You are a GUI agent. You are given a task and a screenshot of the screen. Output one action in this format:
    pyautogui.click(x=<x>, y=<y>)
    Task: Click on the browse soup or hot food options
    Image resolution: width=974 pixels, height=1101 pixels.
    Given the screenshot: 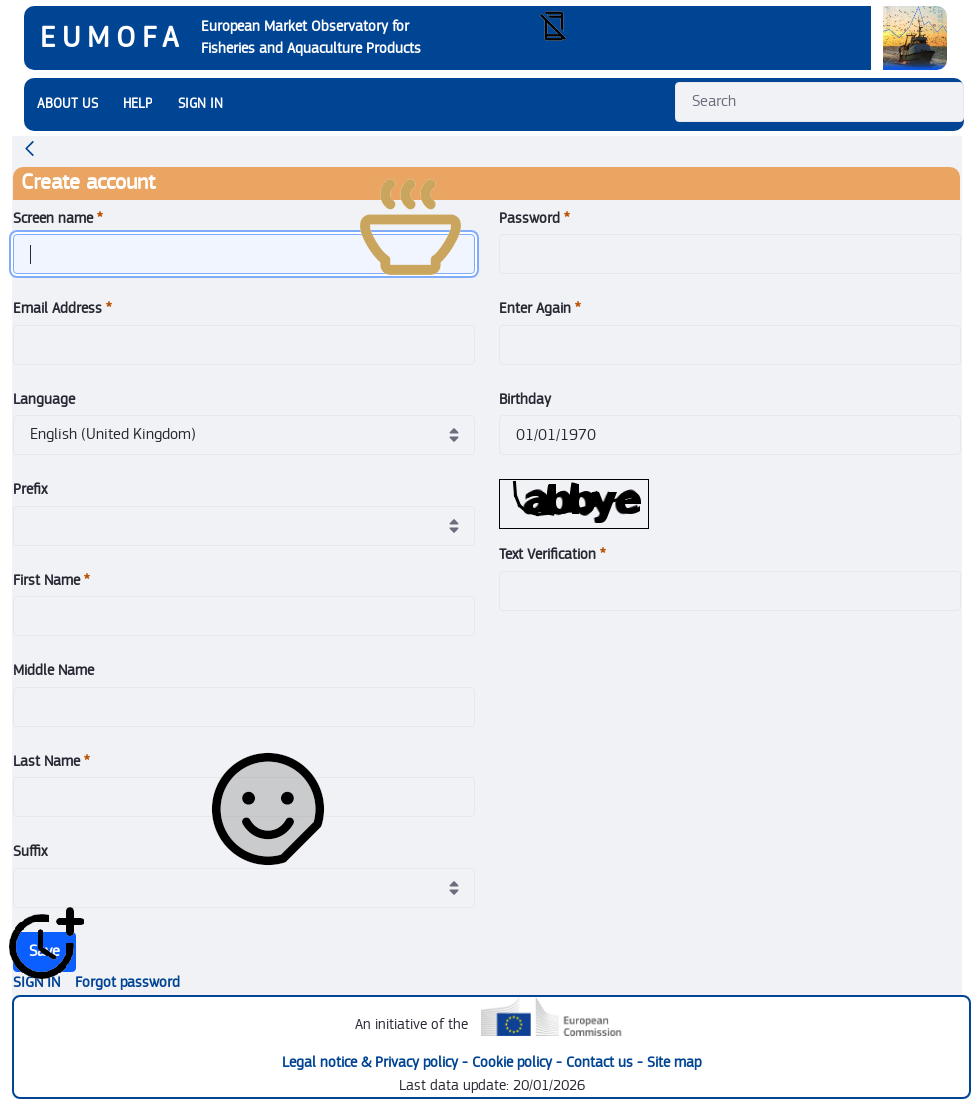 What is the action you would take?
    pyautogui.click(x=410, y=224)
    